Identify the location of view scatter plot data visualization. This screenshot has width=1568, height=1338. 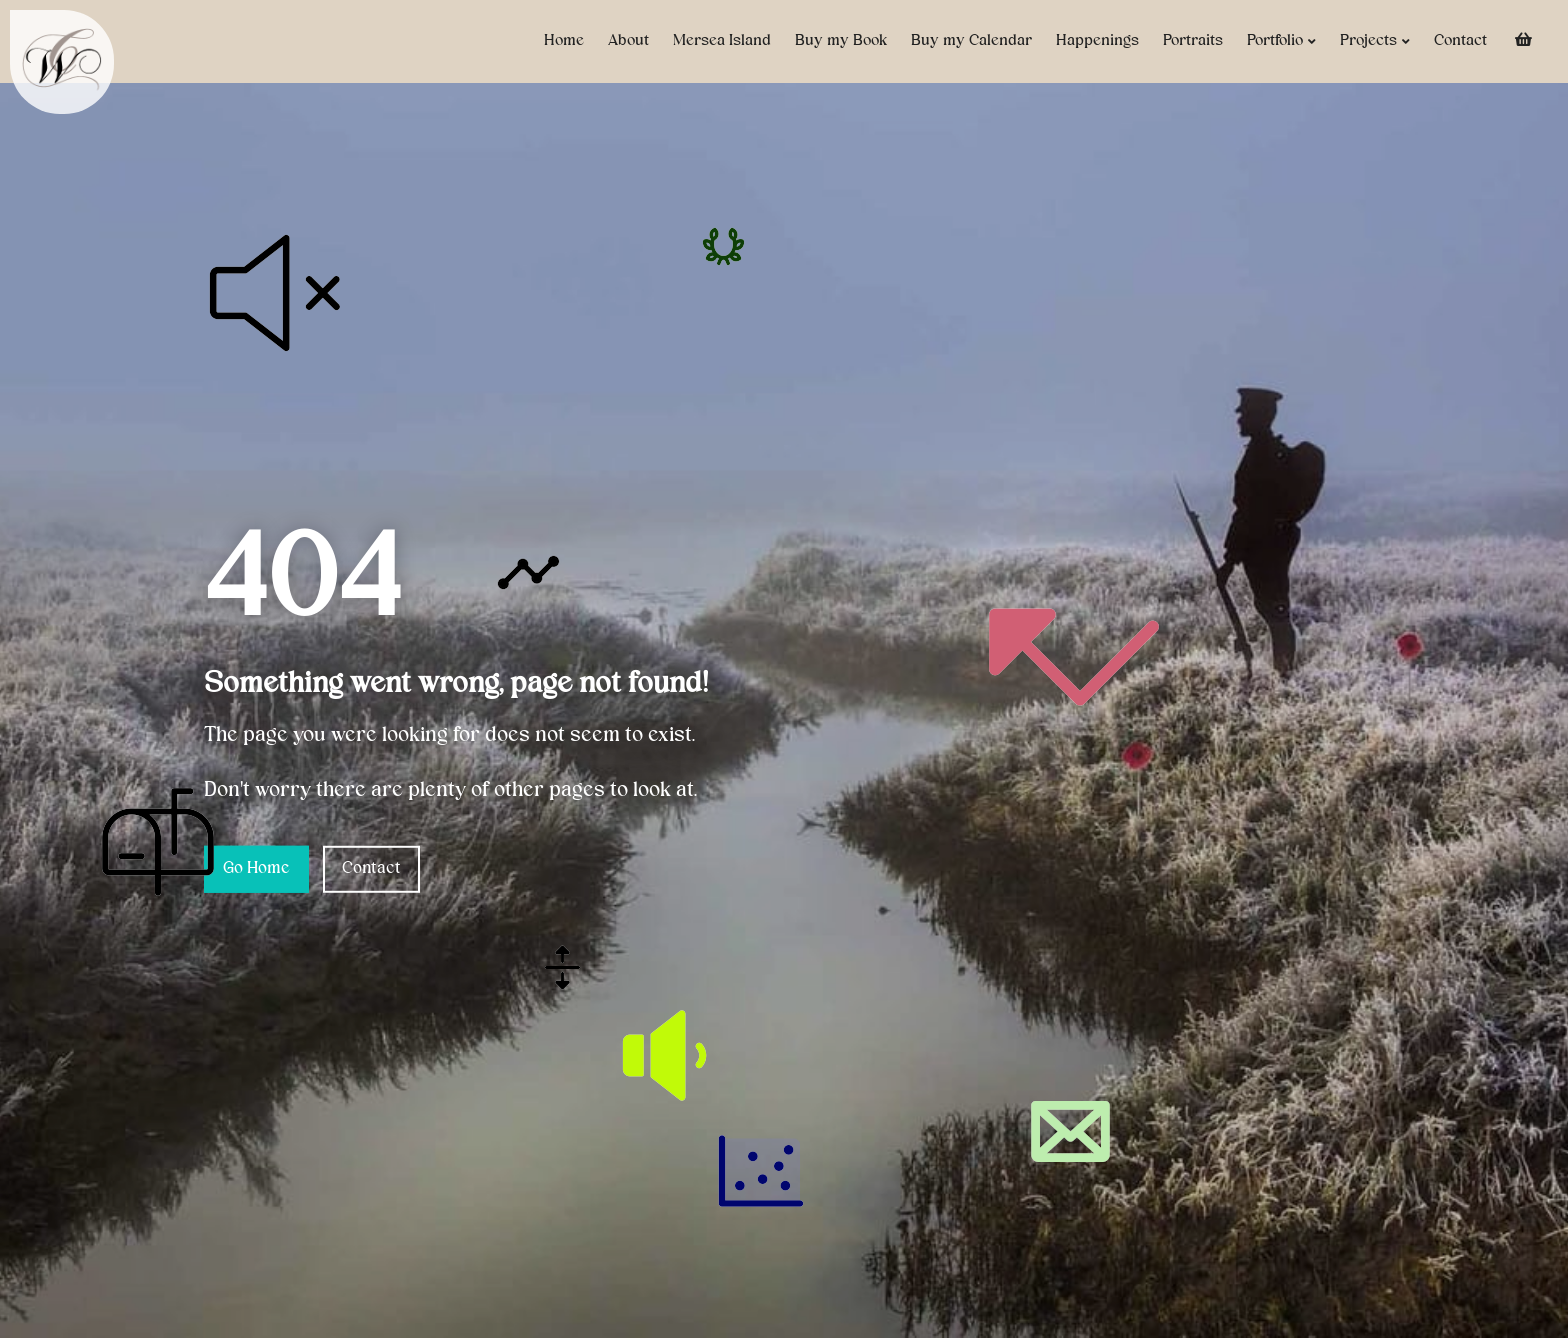
(761, 1171).